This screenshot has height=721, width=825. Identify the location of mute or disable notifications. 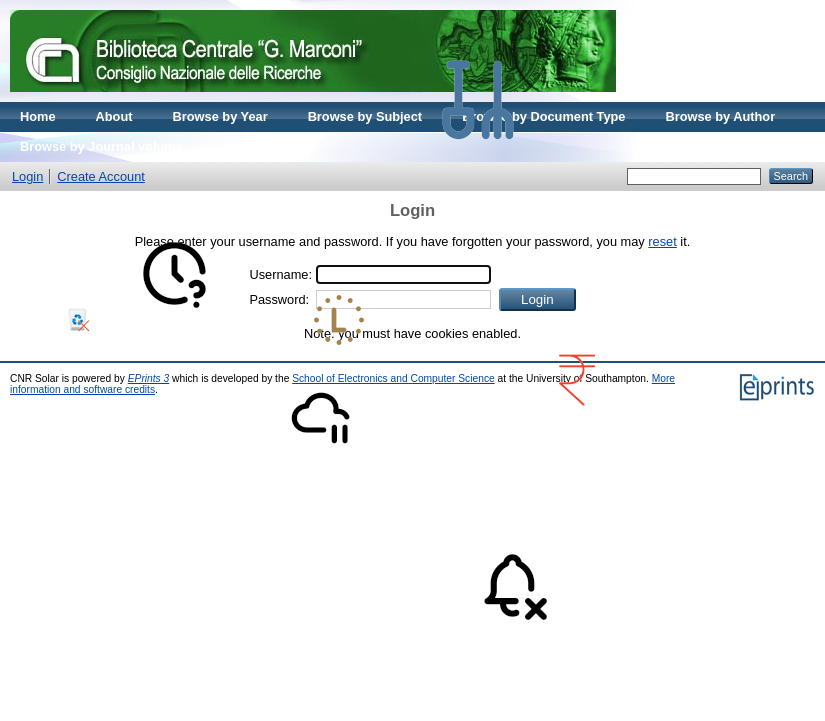
(512, 585).